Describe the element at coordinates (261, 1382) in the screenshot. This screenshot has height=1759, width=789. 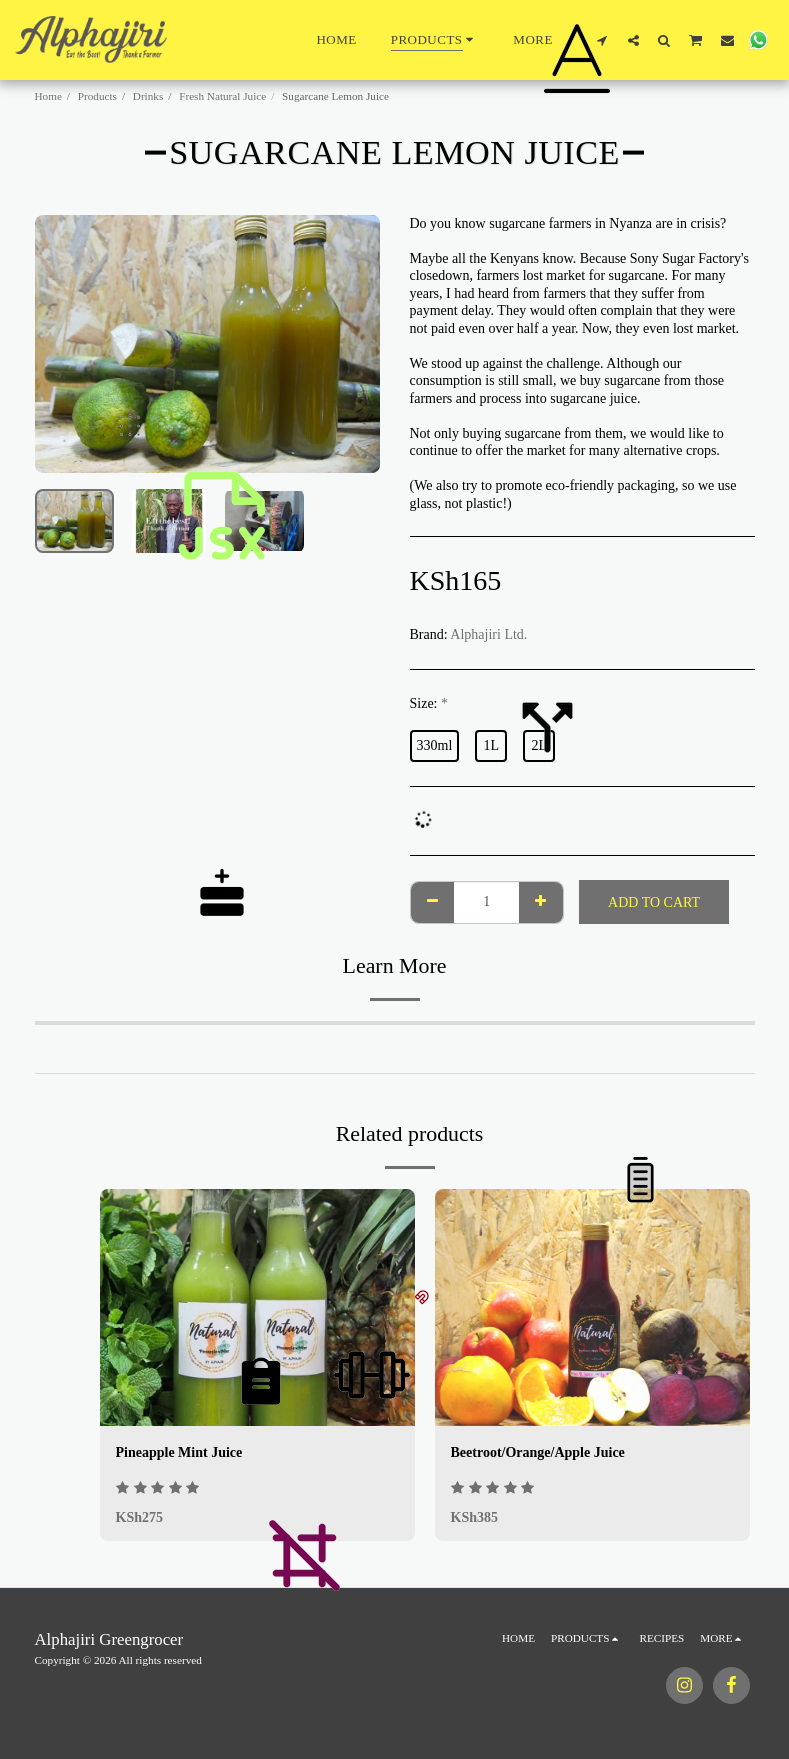
I see `view clipboard contents` at that location.